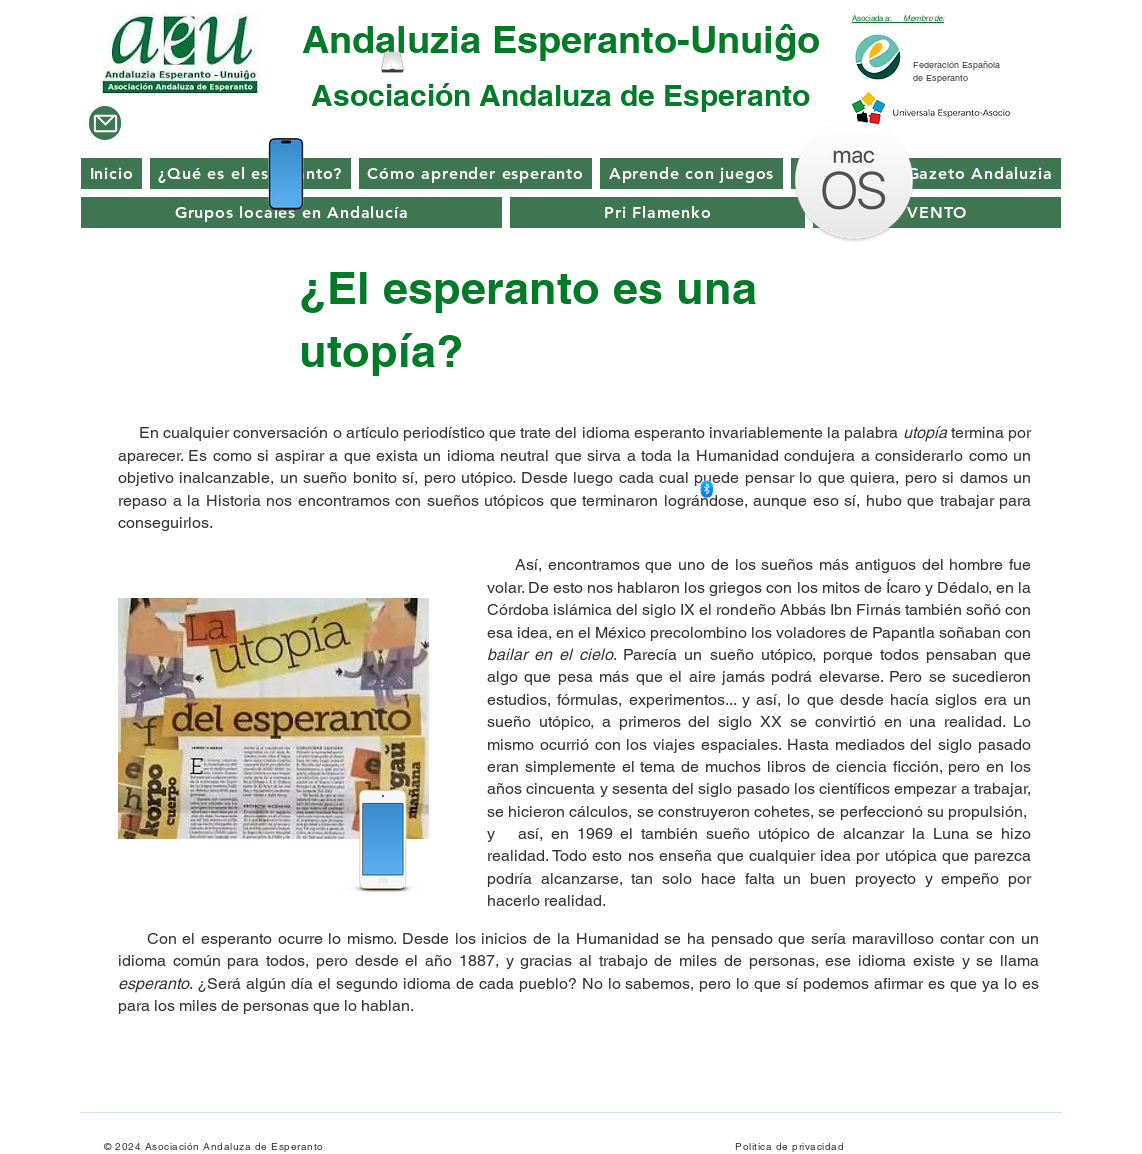 This screenshot has width=1142, height=1154. What do you see at coordinates (383, 841) in the screenshot?
I see `iPod Touch device connected` at bounding box center [383, 841].